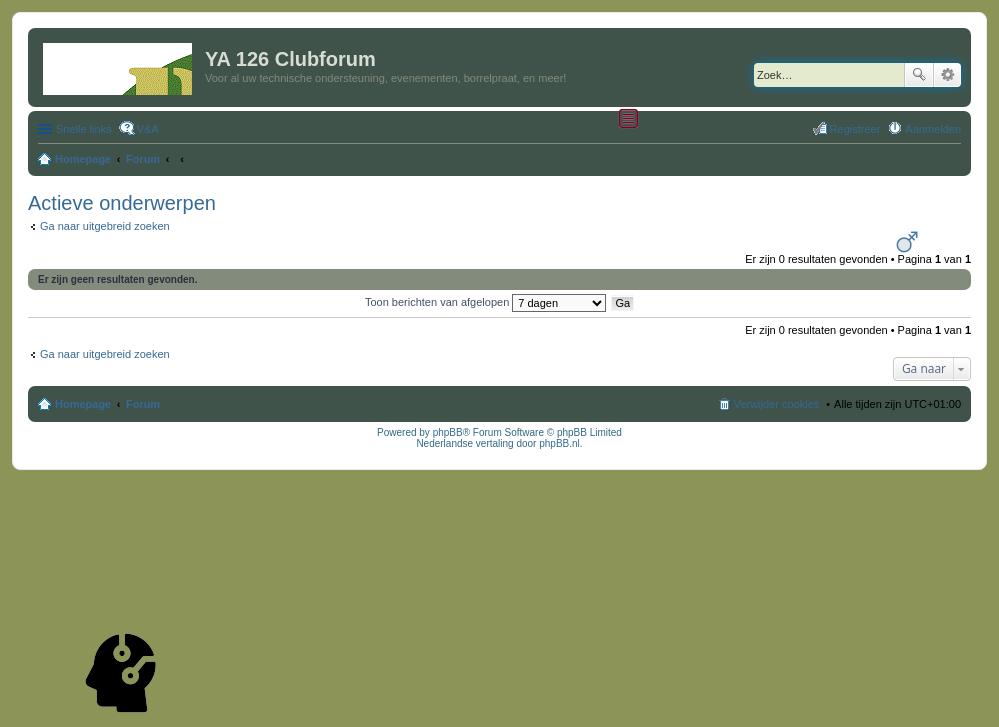 The height and width of the screenshot is (727, 999). I want to click on open navigation menu, so click(628, 118).